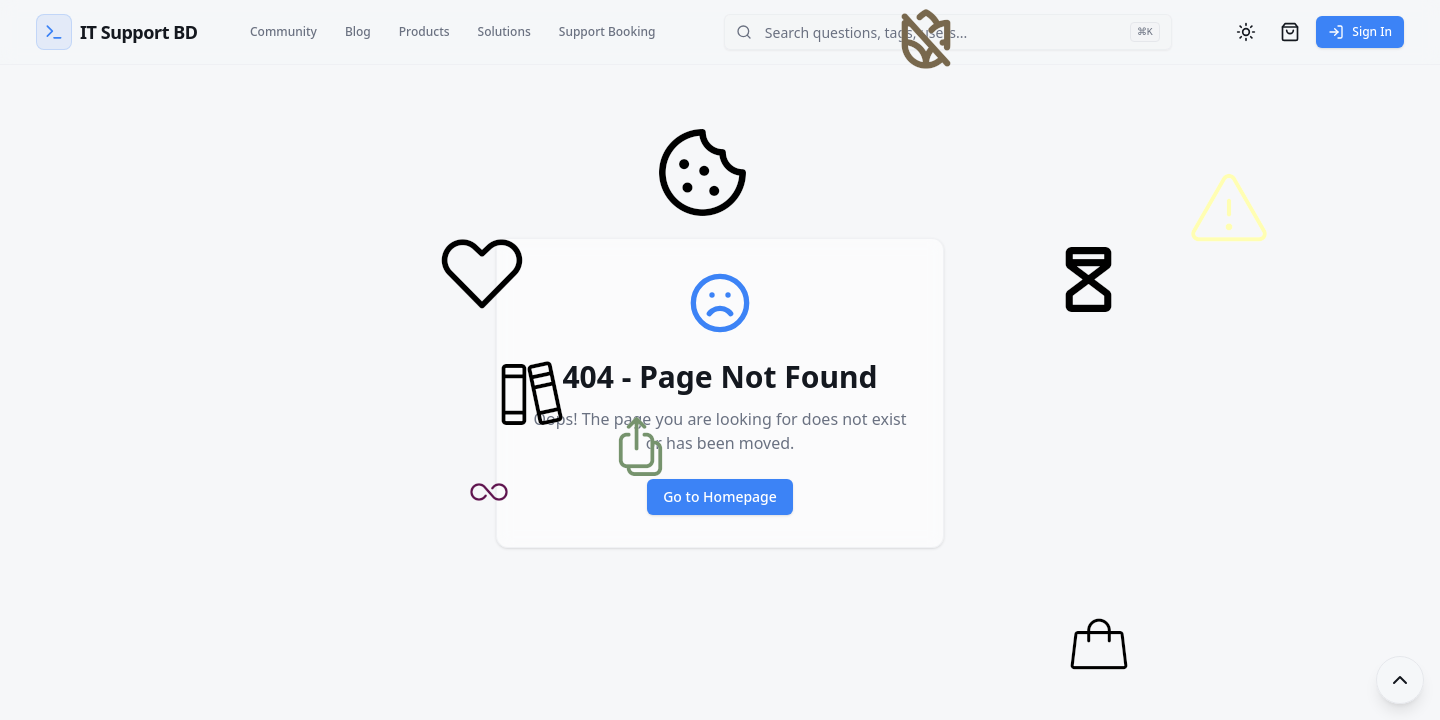 The height and width of the screenshot is (720, 1440). Describe the element at coordinates (640, 446) in the screenshot. I see `share or export multiple items` at that location.